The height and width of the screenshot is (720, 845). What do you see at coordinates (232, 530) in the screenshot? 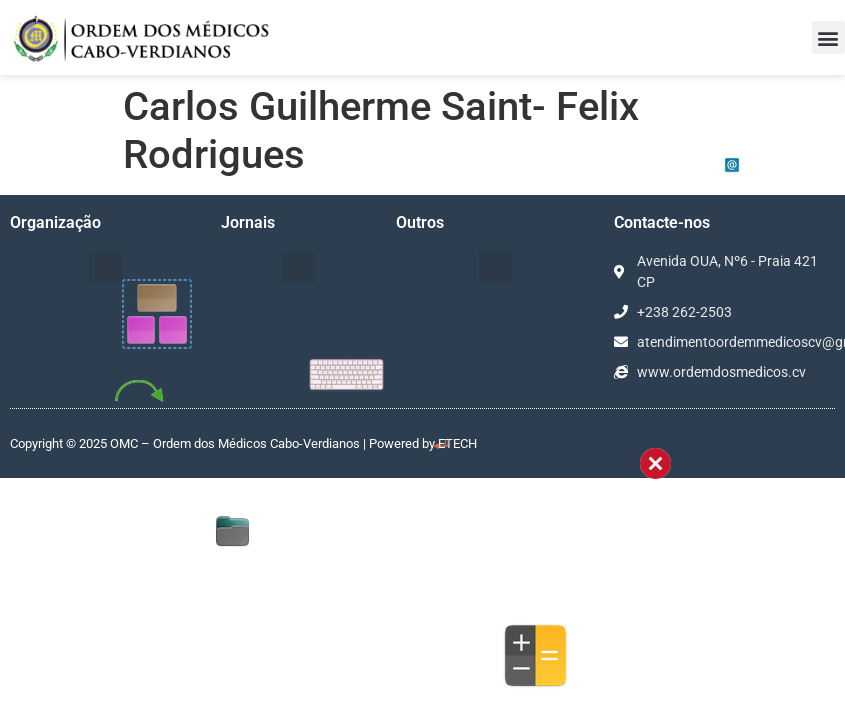
I see `indicates a valid drop target for moving files into this folder` at bounding box center [232, 530].